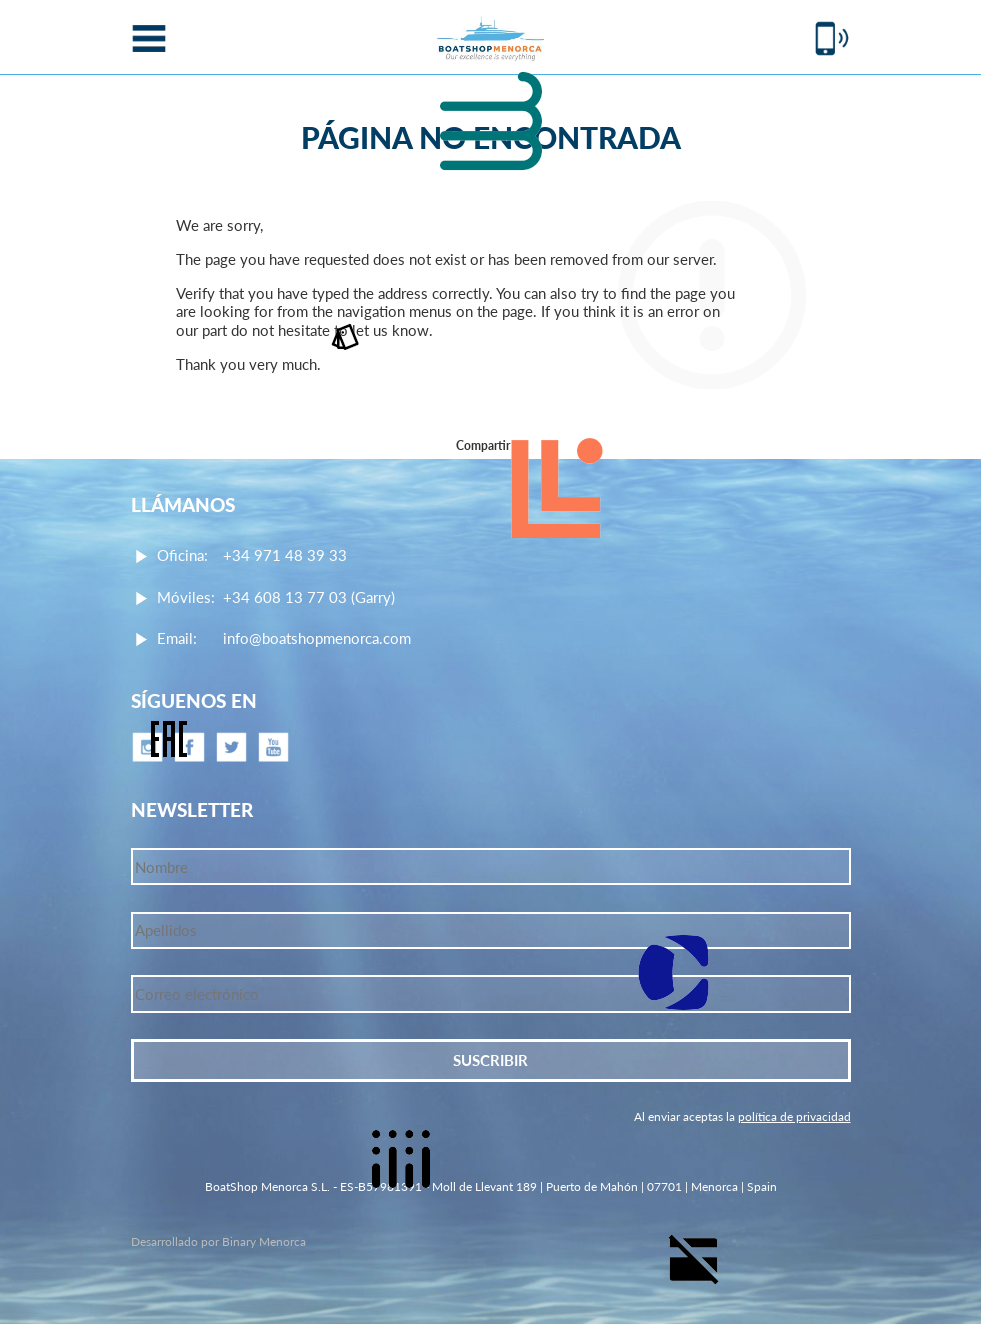 This screenshot has width=981, height=1327. What do you see at coordinates (491, 121) in the screenshot?
I see `link to Cirrus CI continuous integration service` at bounding box center [491, 121].